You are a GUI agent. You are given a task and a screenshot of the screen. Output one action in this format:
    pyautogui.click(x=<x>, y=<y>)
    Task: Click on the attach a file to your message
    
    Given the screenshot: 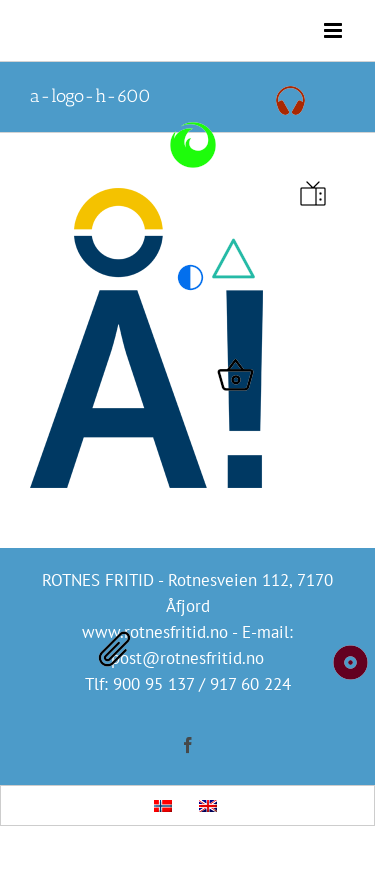 What is the action you would take?
    pyautogui.click(x=115, y=649)
    